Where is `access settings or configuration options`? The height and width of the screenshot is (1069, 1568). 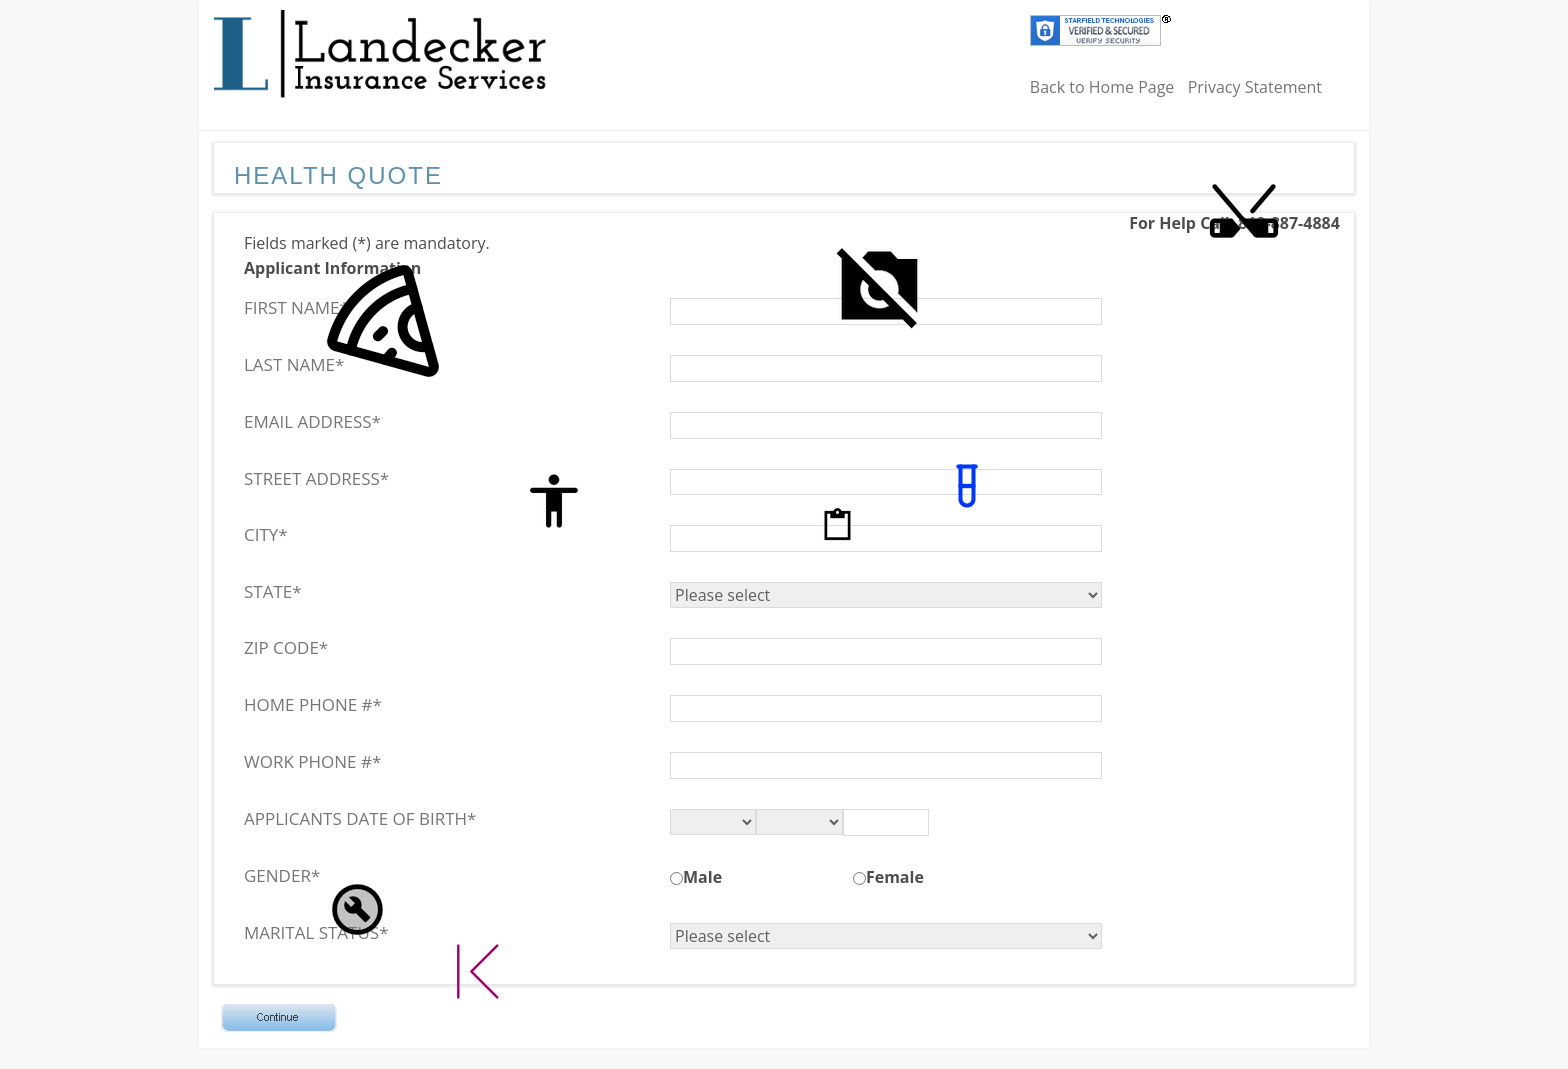
access settings or configuration options is located at coordinates (357, 909).